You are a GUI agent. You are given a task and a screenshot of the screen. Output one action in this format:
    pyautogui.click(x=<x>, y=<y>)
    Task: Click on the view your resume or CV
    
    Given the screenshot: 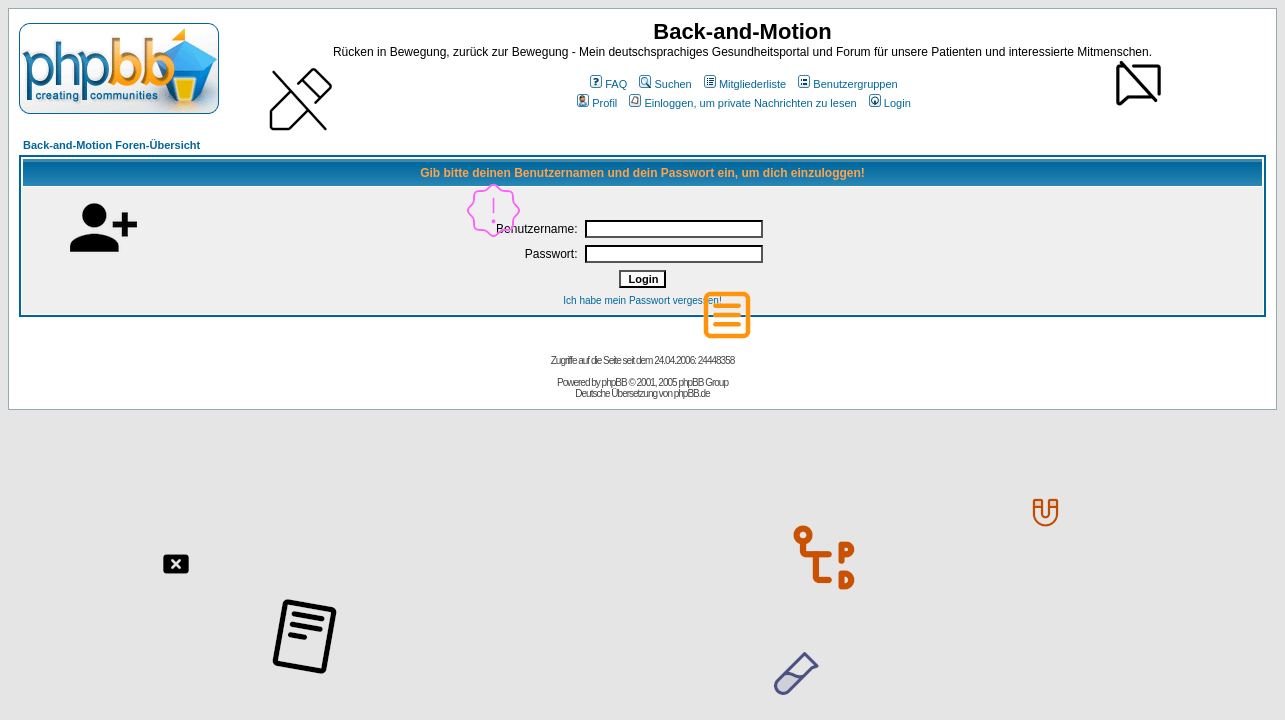 What is the action you would take?
    pyautogui.click(x=304, y=636)
    